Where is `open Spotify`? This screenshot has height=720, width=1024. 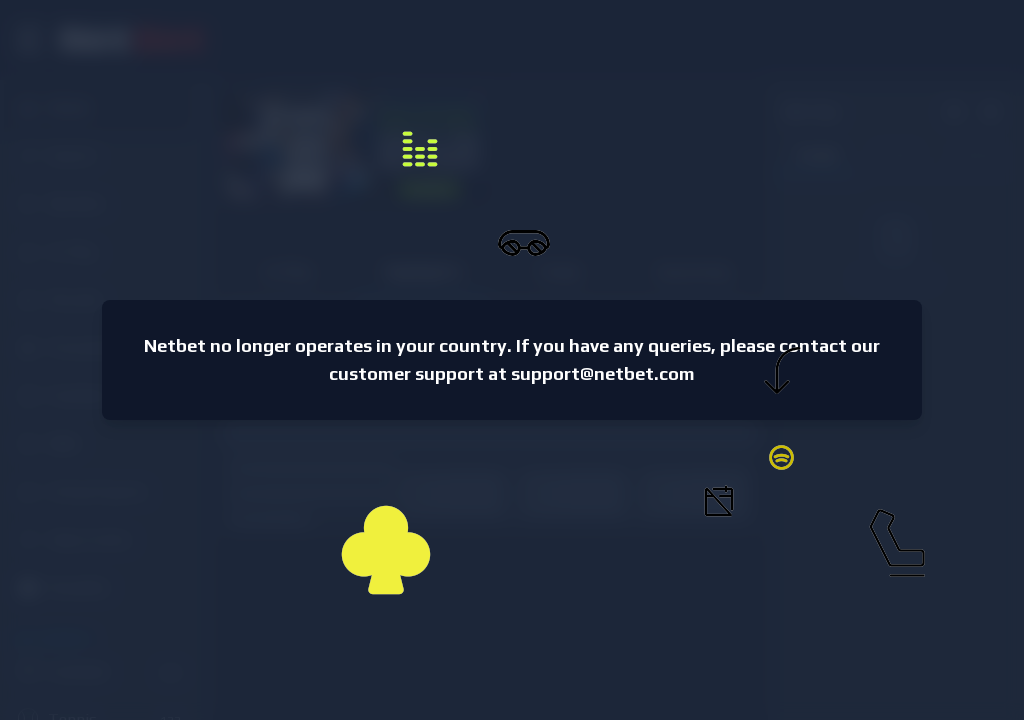
open Spotify is located at coordinates (781, 457).